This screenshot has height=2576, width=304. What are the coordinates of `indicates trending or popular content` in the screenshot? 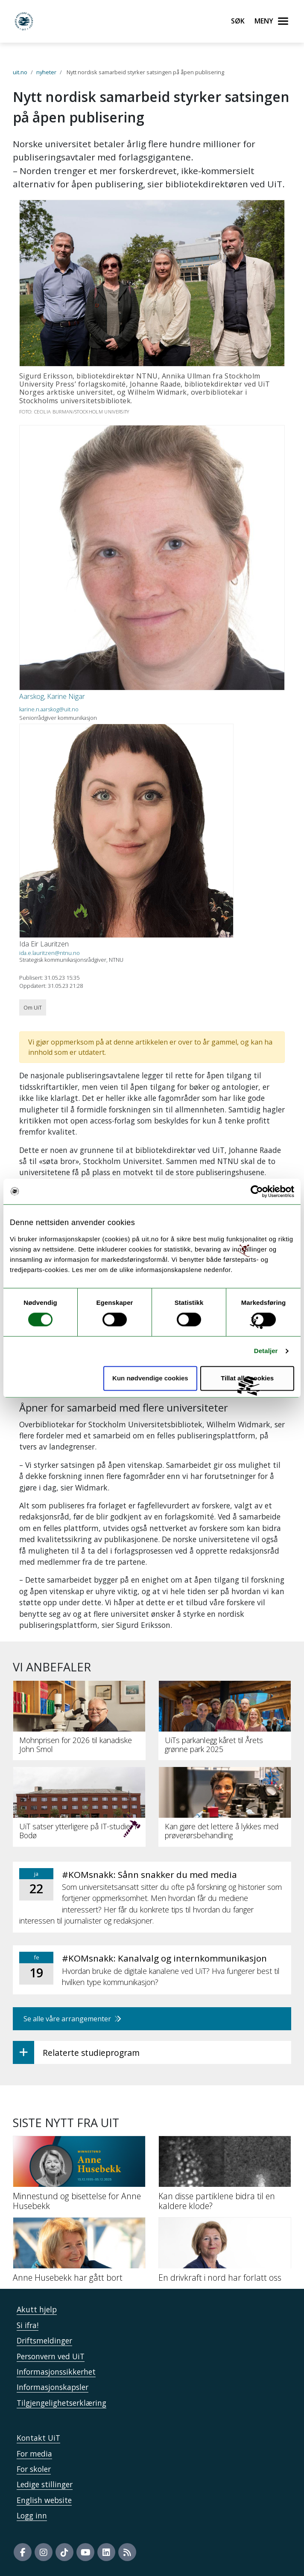 It's located at (81, 911).